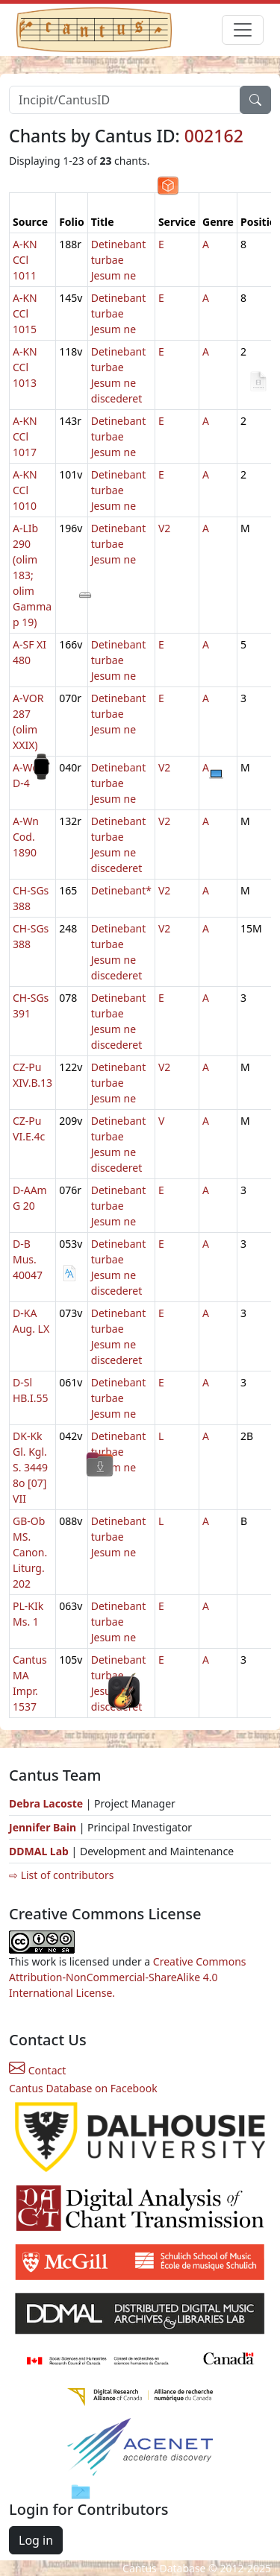 The image size is (280, 2576). Describe the element at coordinates (69, 1273) in the screenshot. I see `open a font file` at that location.